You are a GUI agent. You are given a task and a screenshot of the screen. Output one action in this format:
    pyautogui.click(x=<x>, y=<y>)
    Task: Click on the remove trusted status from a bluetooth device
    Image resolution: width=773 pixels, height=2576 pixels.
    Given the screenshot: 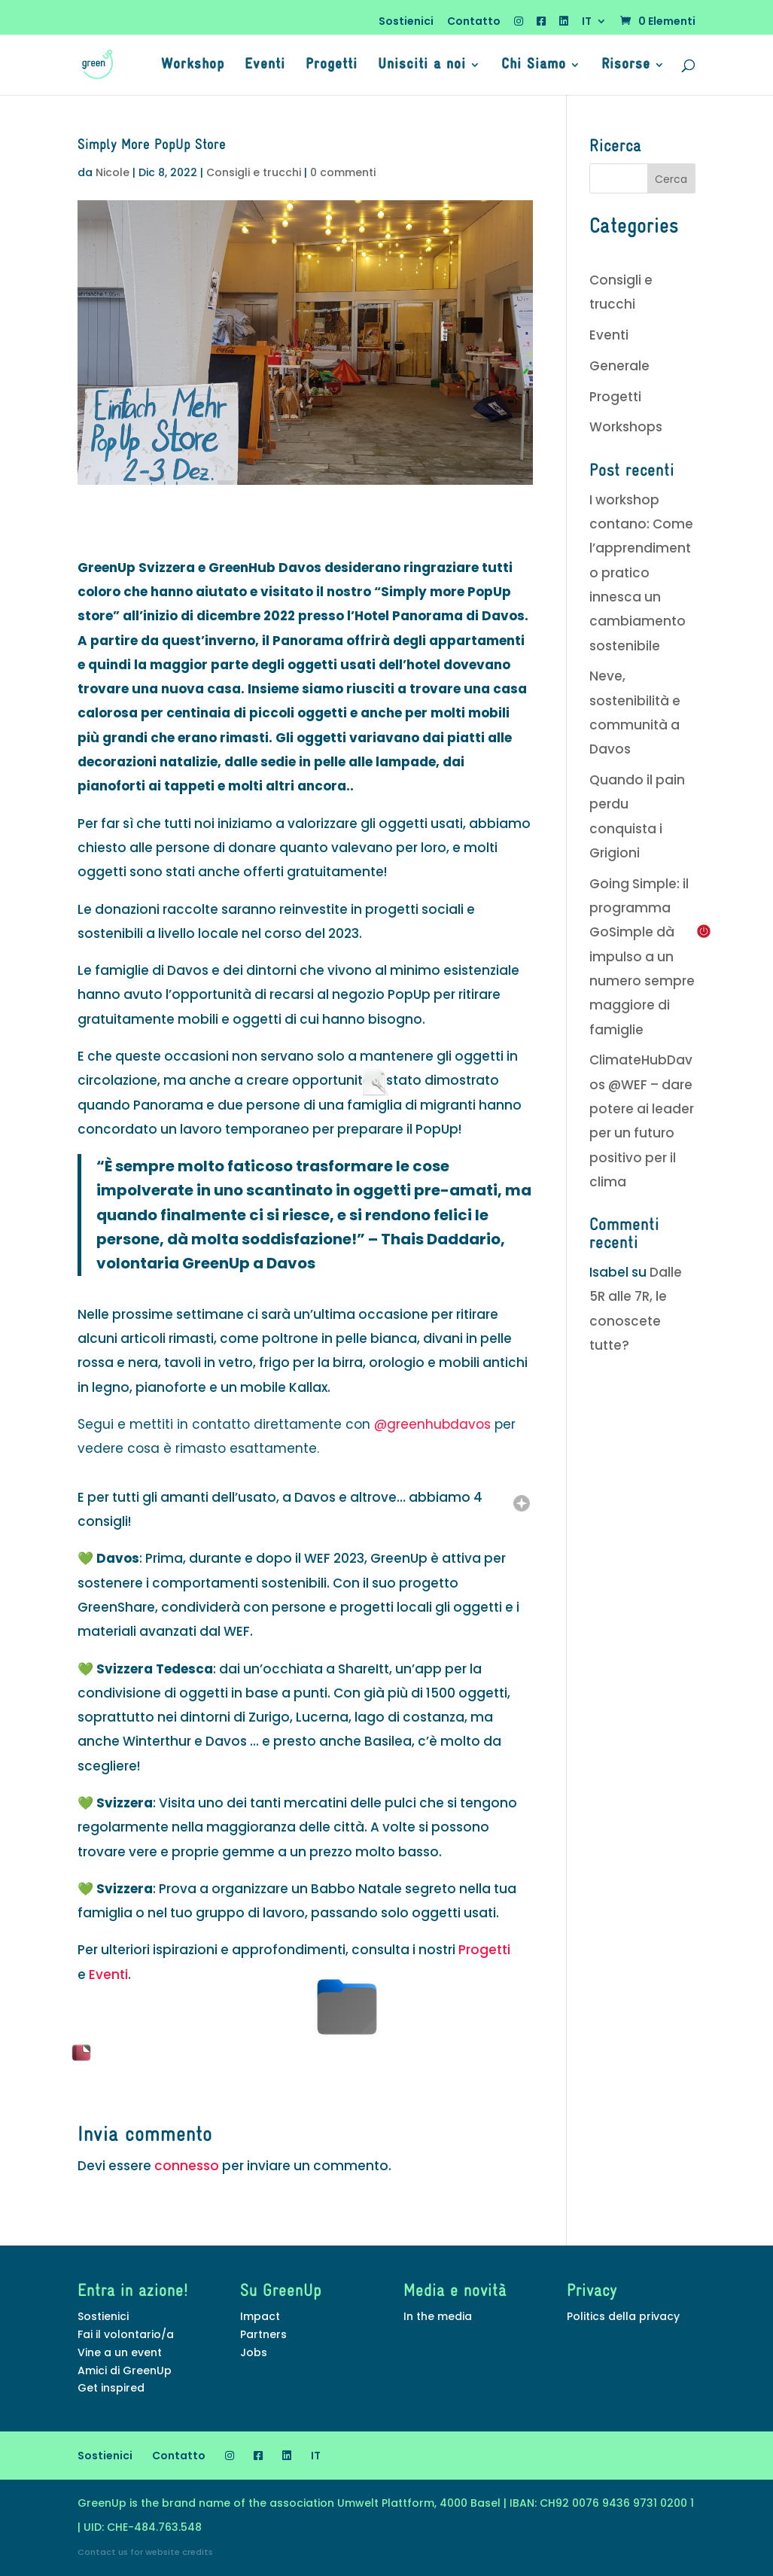 What is the action you would take?
    pyautogui.click(x=522, y=1503)
    